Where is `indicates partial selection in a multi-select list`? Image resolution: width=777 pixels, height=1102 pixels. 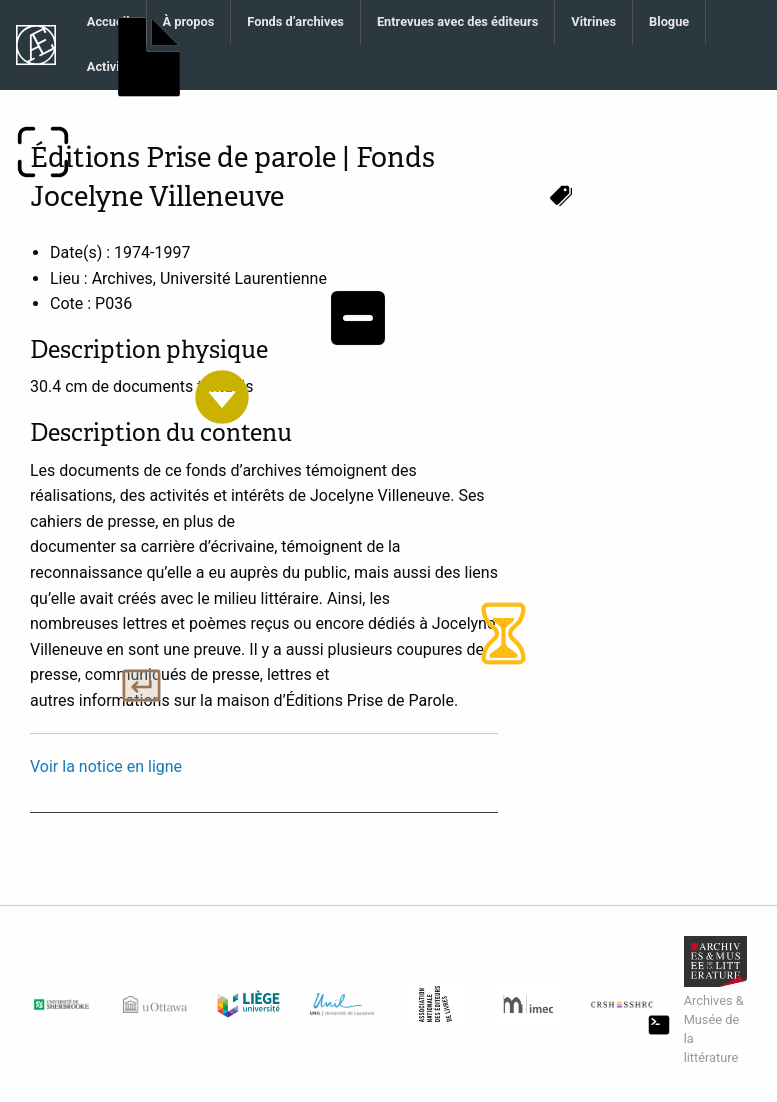
indicates partial selection in a multi-select list is located at coordinates (358, 318).